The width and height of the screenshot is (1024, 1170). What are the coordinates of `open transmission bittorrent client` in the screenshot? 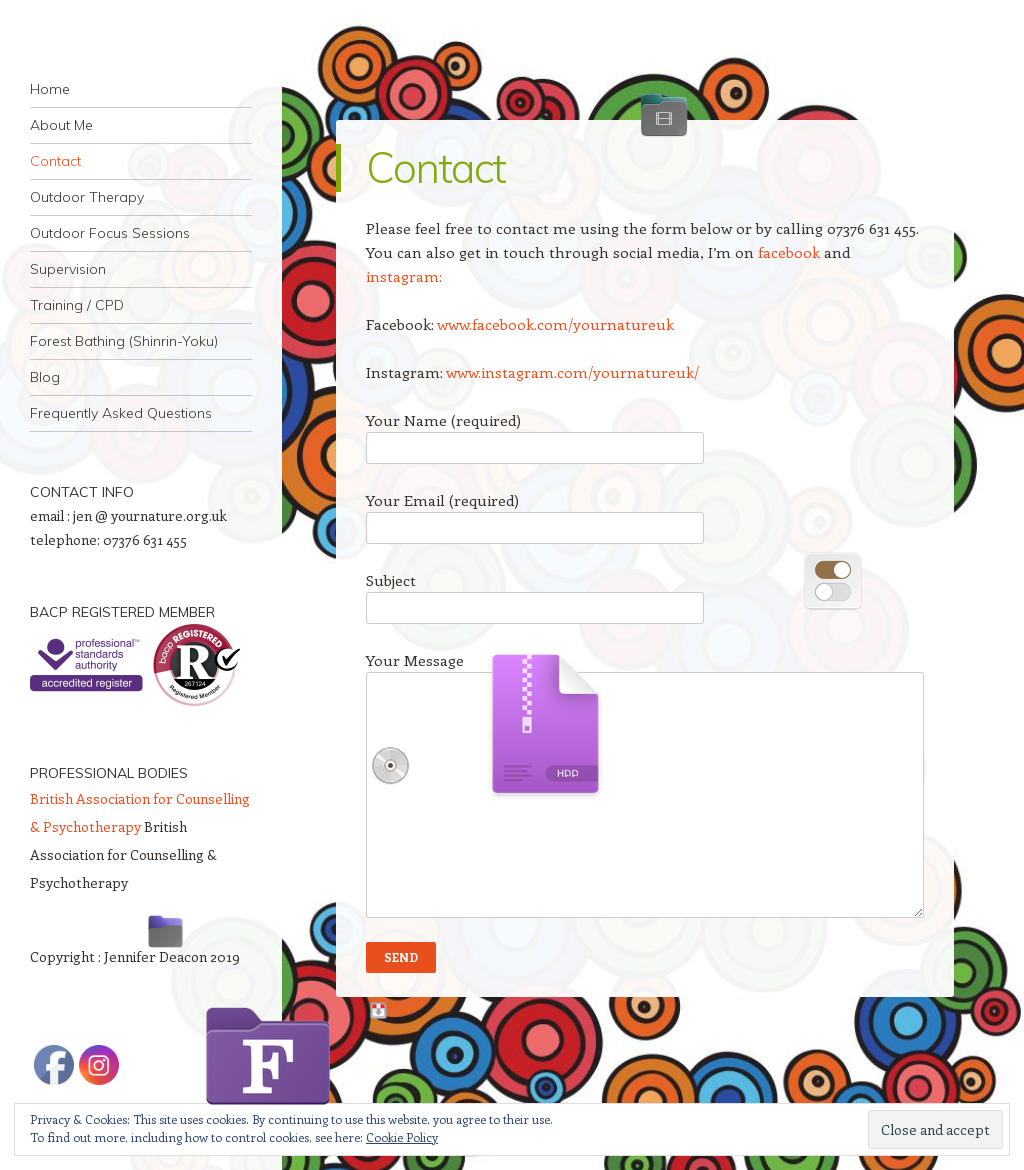 It's located at (378, 1010).